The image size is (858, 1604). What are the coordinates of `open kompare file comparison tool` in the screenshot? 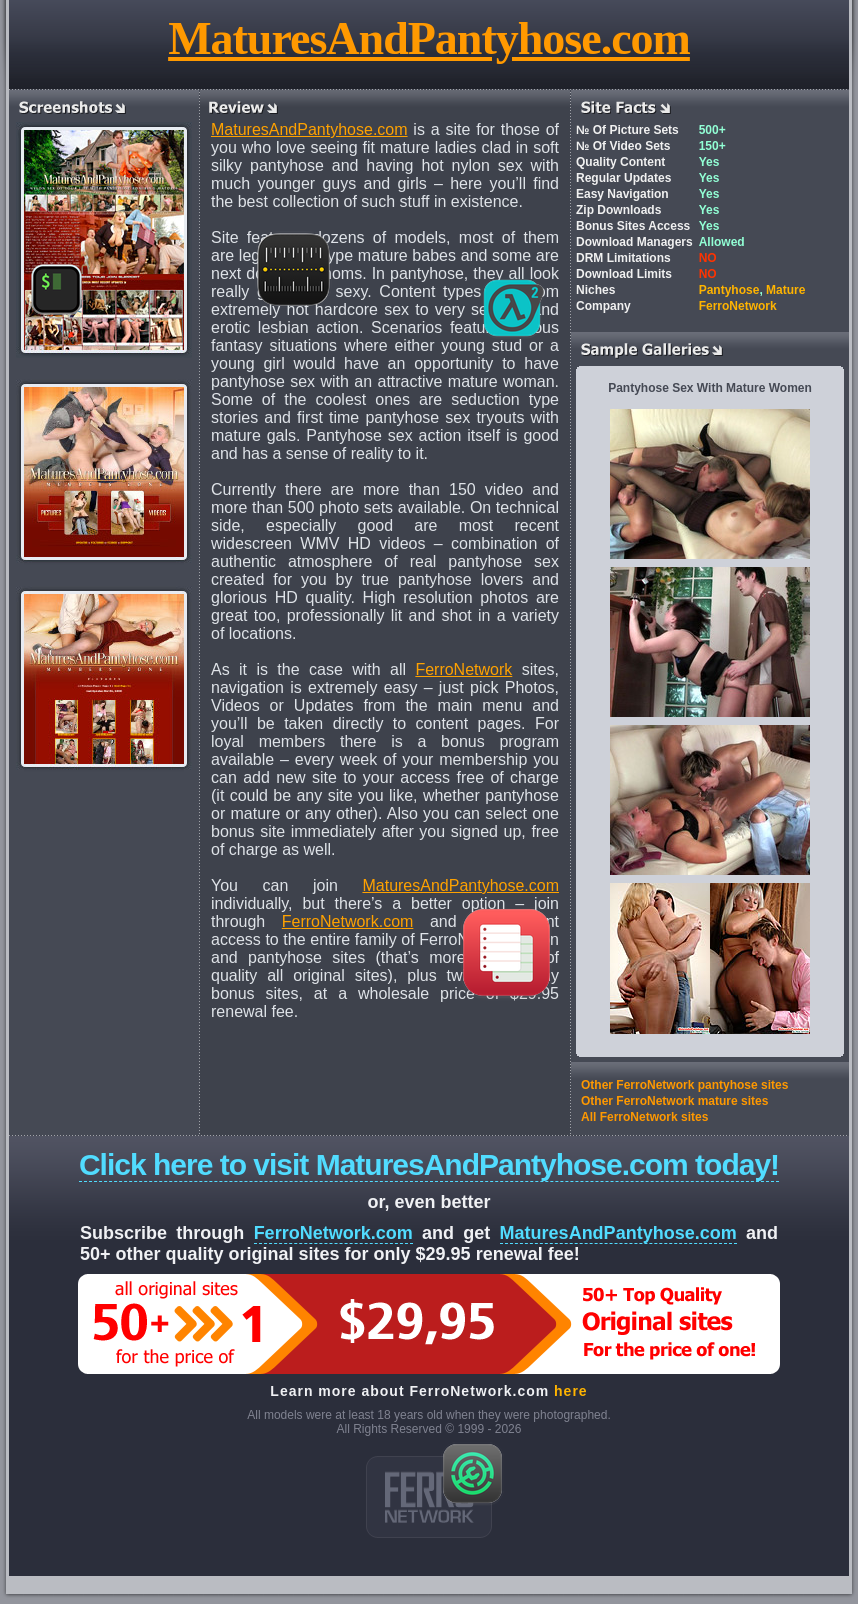 It's located at (506, 952).